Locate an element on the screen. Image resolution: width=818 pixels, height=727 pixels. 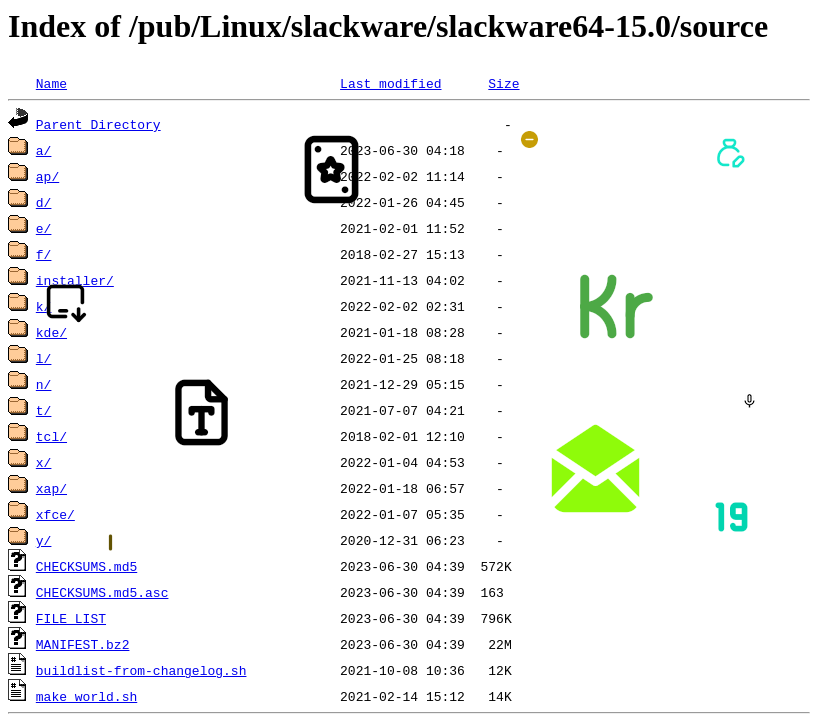
open a text or typography file is located at coordinates (201, 412).